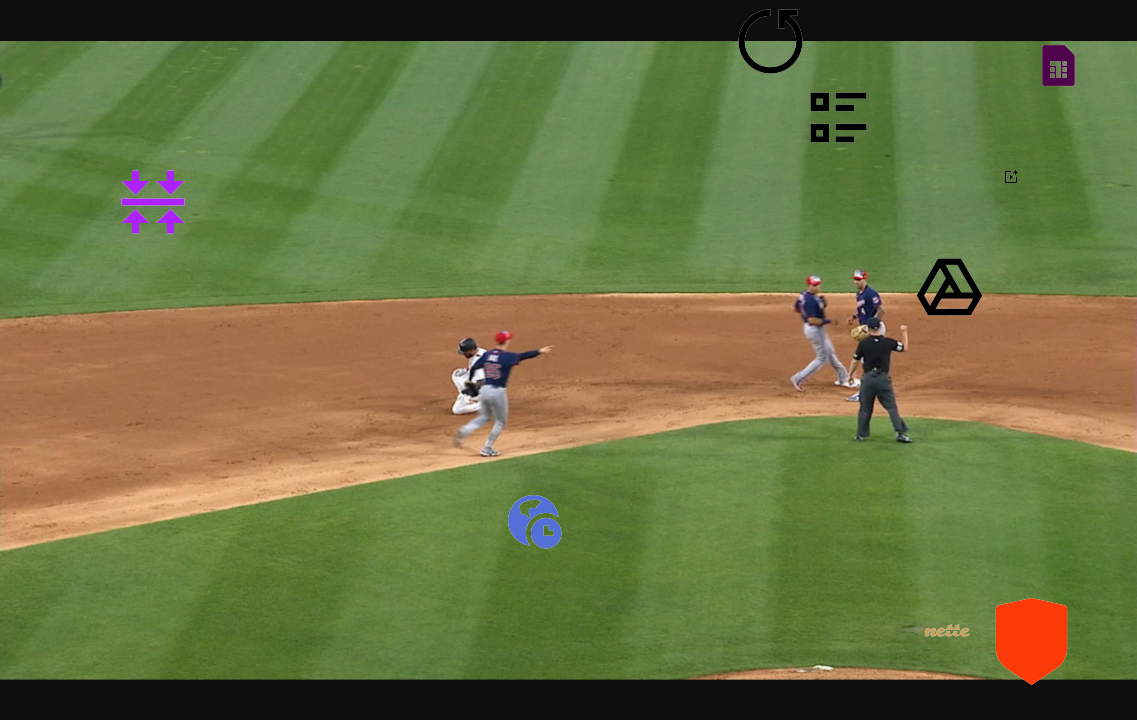  I want to click on manage sim card settings, so click(1058, 65).